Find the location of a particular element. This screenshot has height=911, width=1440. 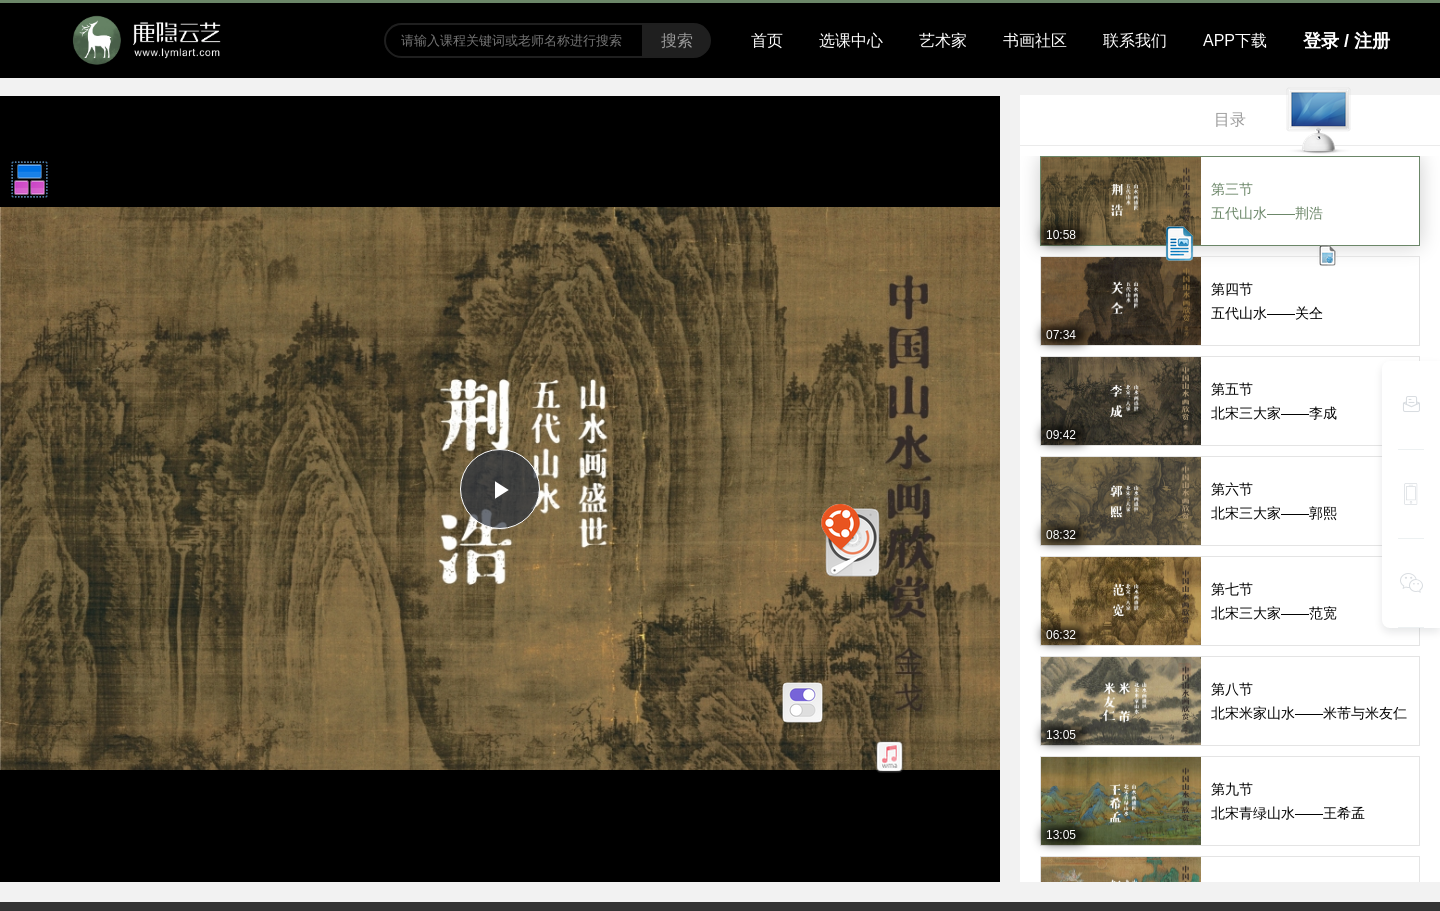

represents an imac g4 device in system settings is located at coordinates (1318, 118).